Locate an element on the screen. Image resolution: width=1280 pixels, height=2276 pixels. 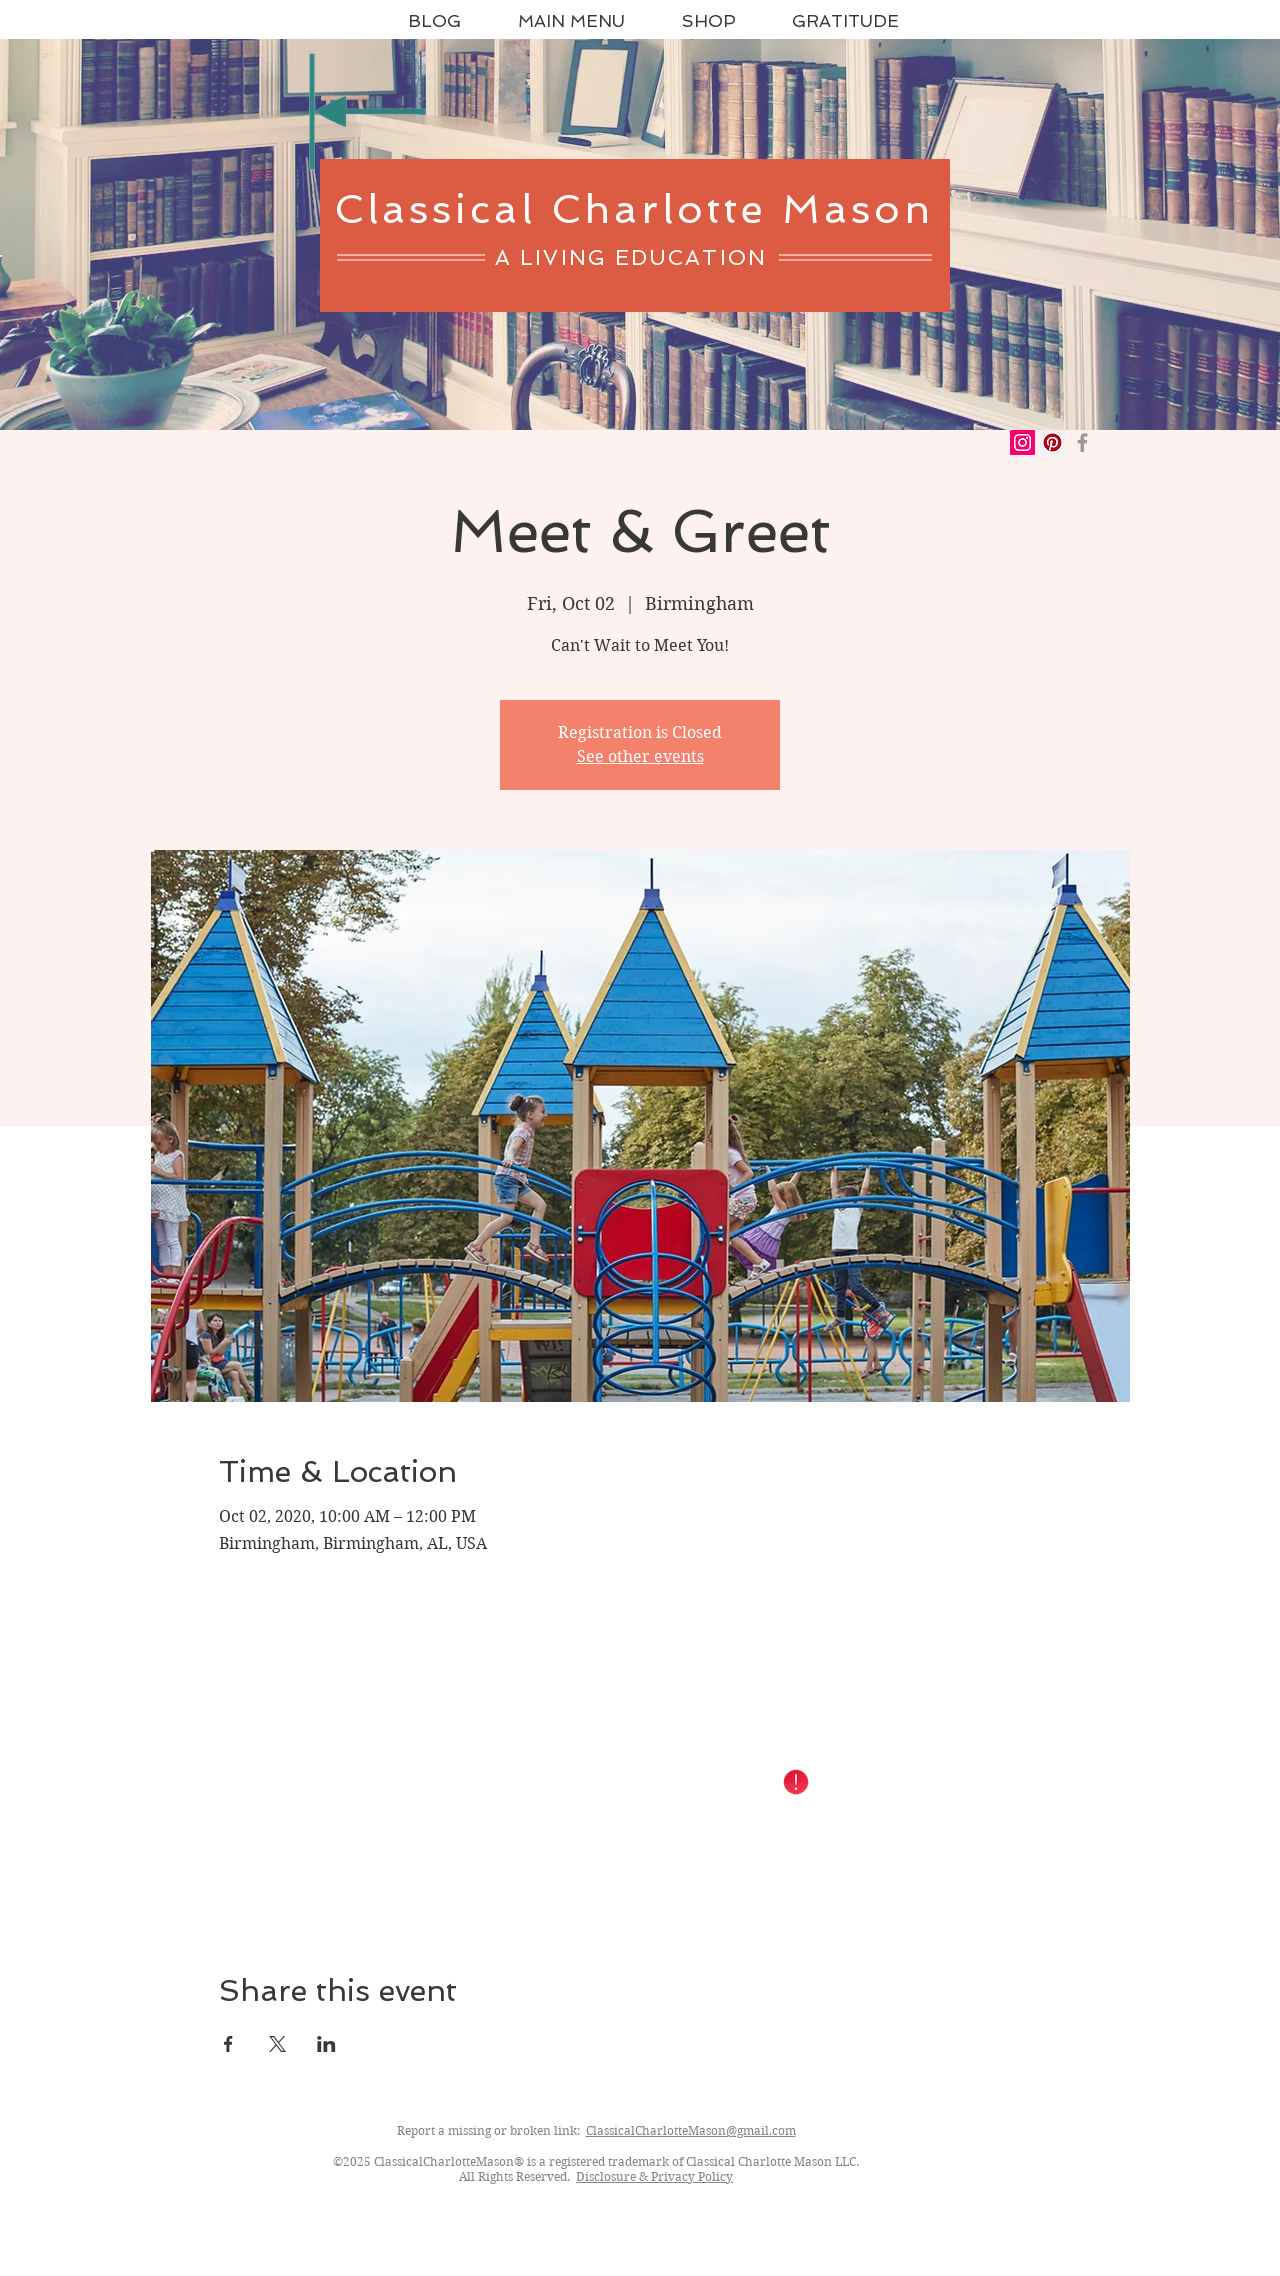
go to the first item in a list or sequence is located at coordinates (367, 111).